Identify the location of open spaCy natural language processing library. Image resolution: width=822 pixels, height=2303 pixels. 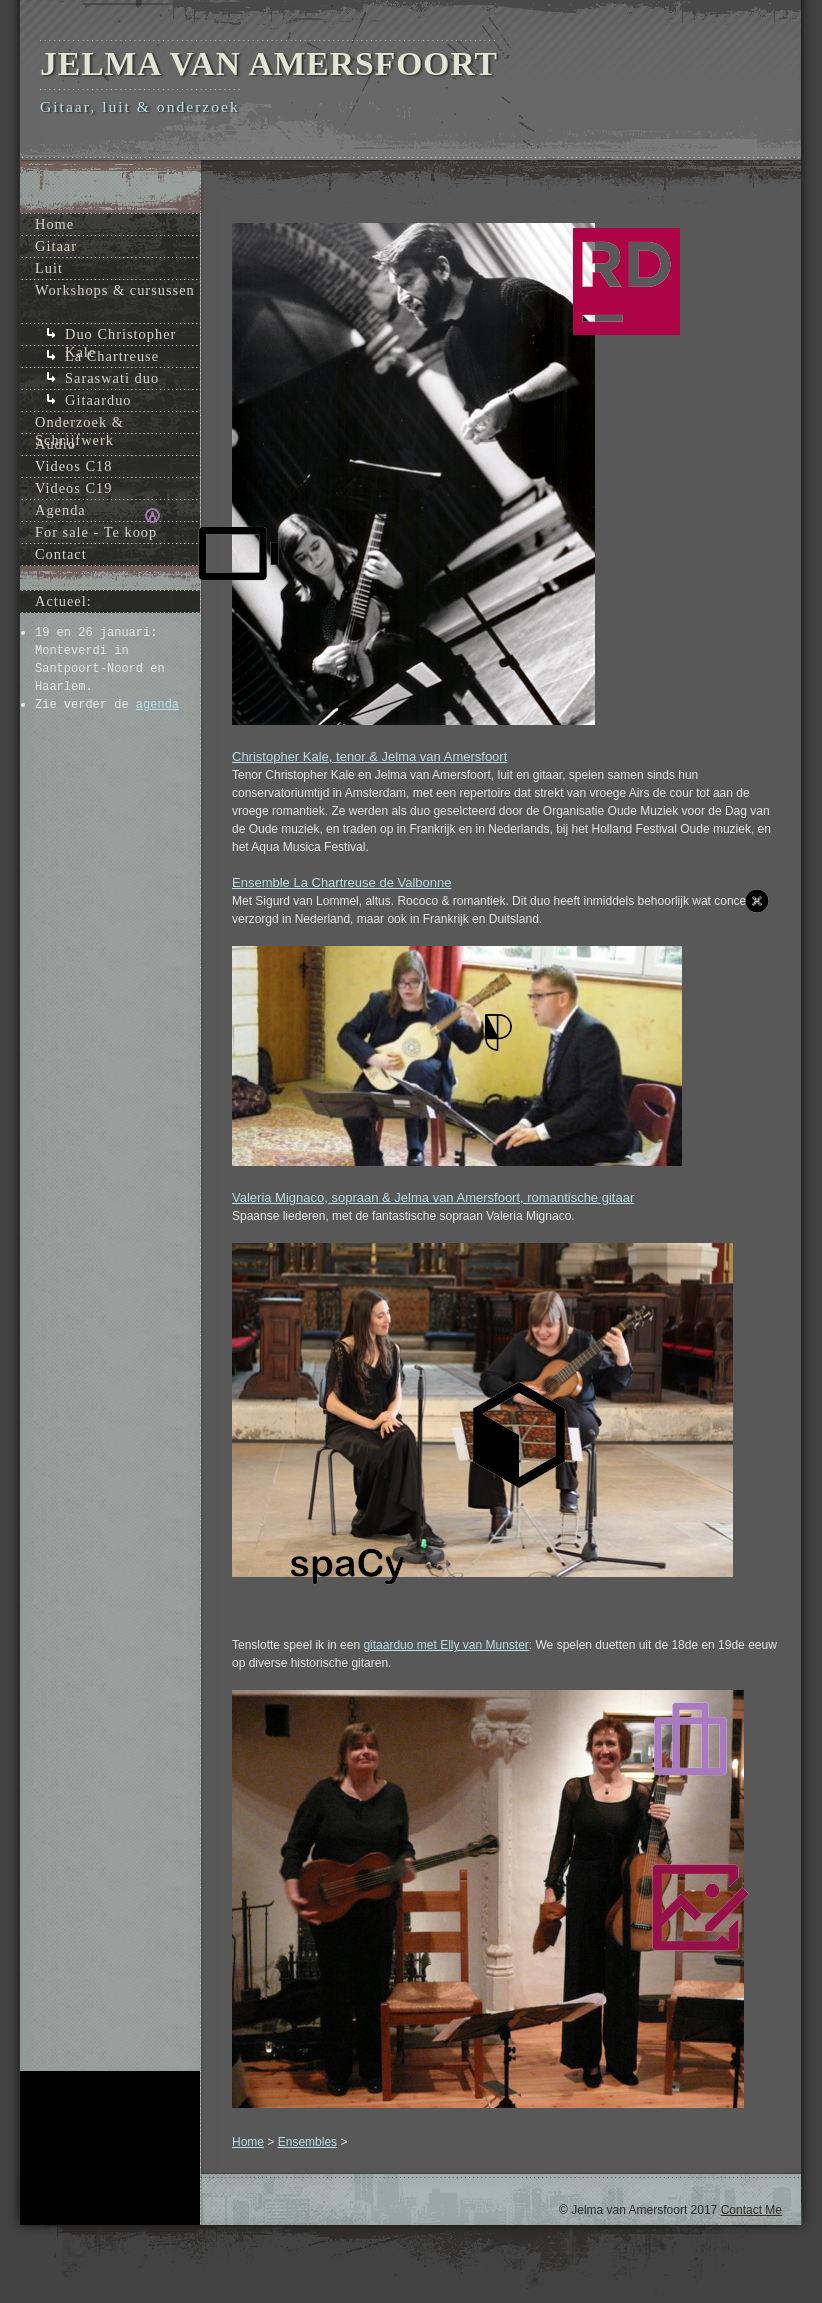
(347, 1566).